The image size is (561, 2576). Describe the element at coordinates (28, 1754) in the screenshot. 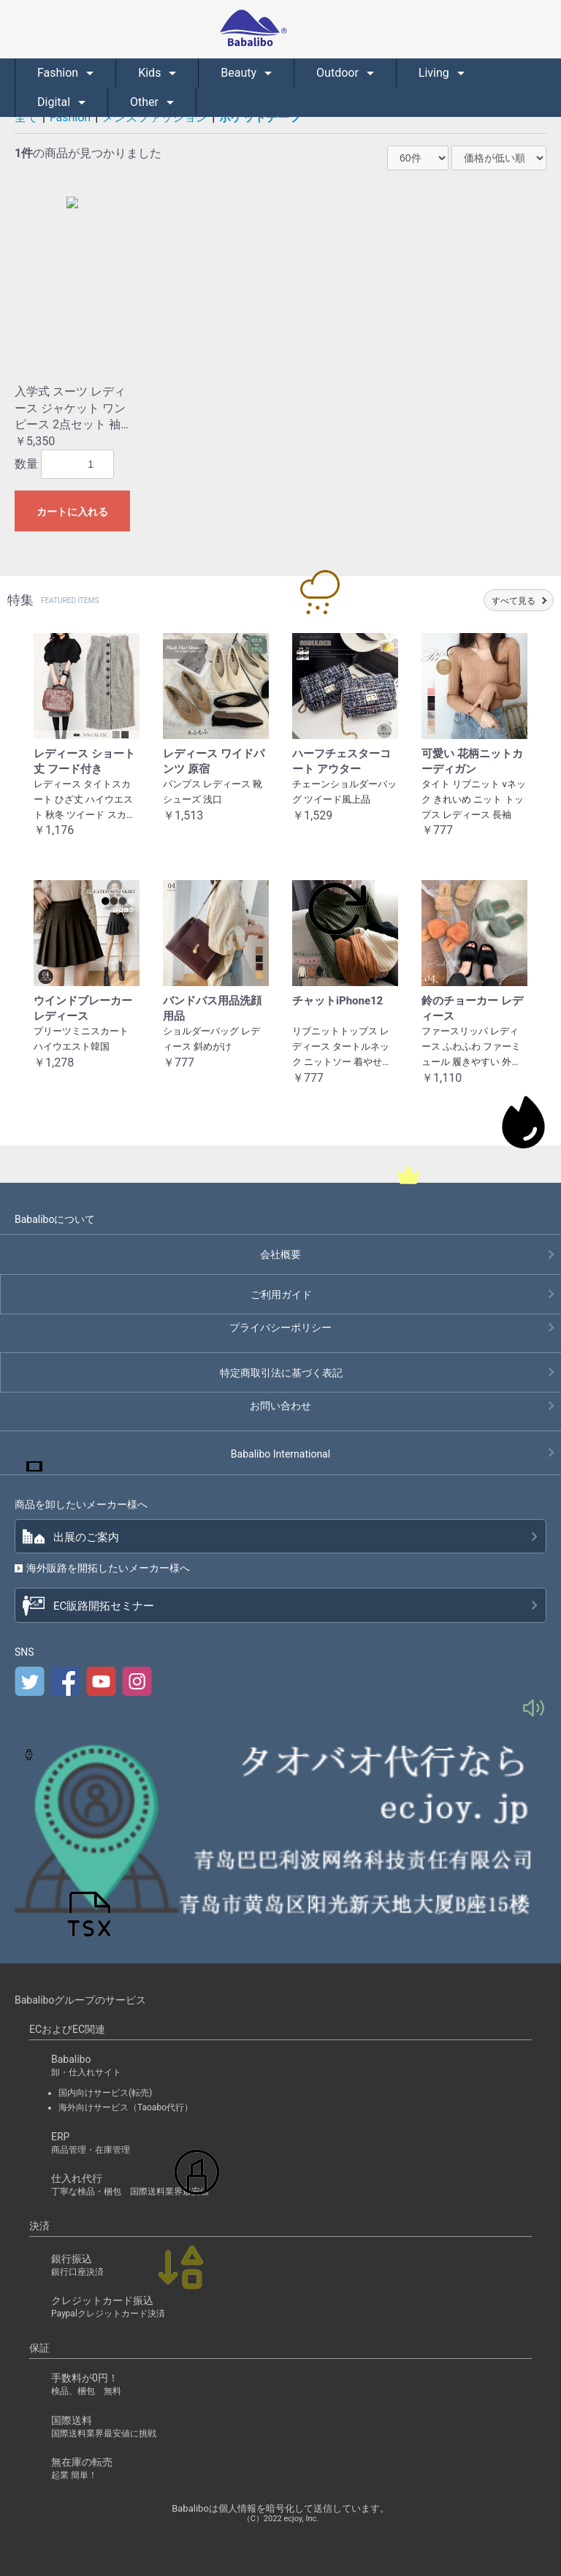

I see `view smartwatch or wearable device settings` at that location.